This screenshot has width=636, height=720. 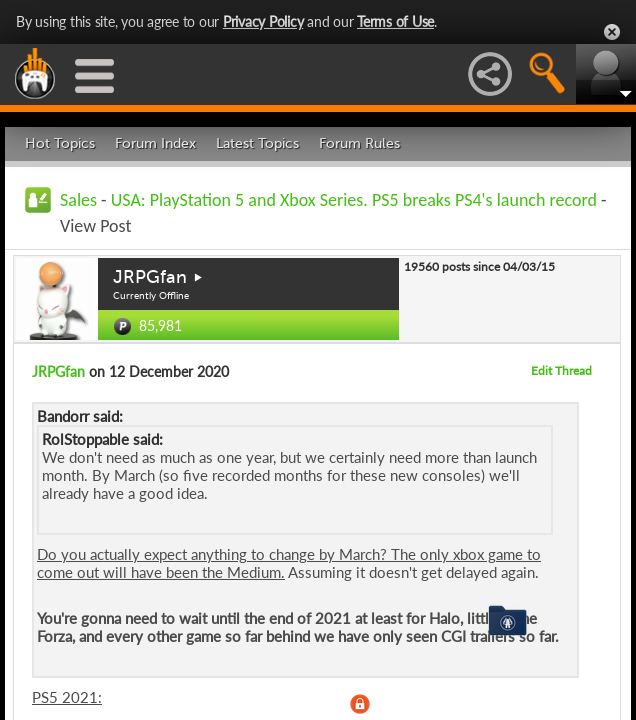 I want to click on lock the screen, so click(x=360, y=704).